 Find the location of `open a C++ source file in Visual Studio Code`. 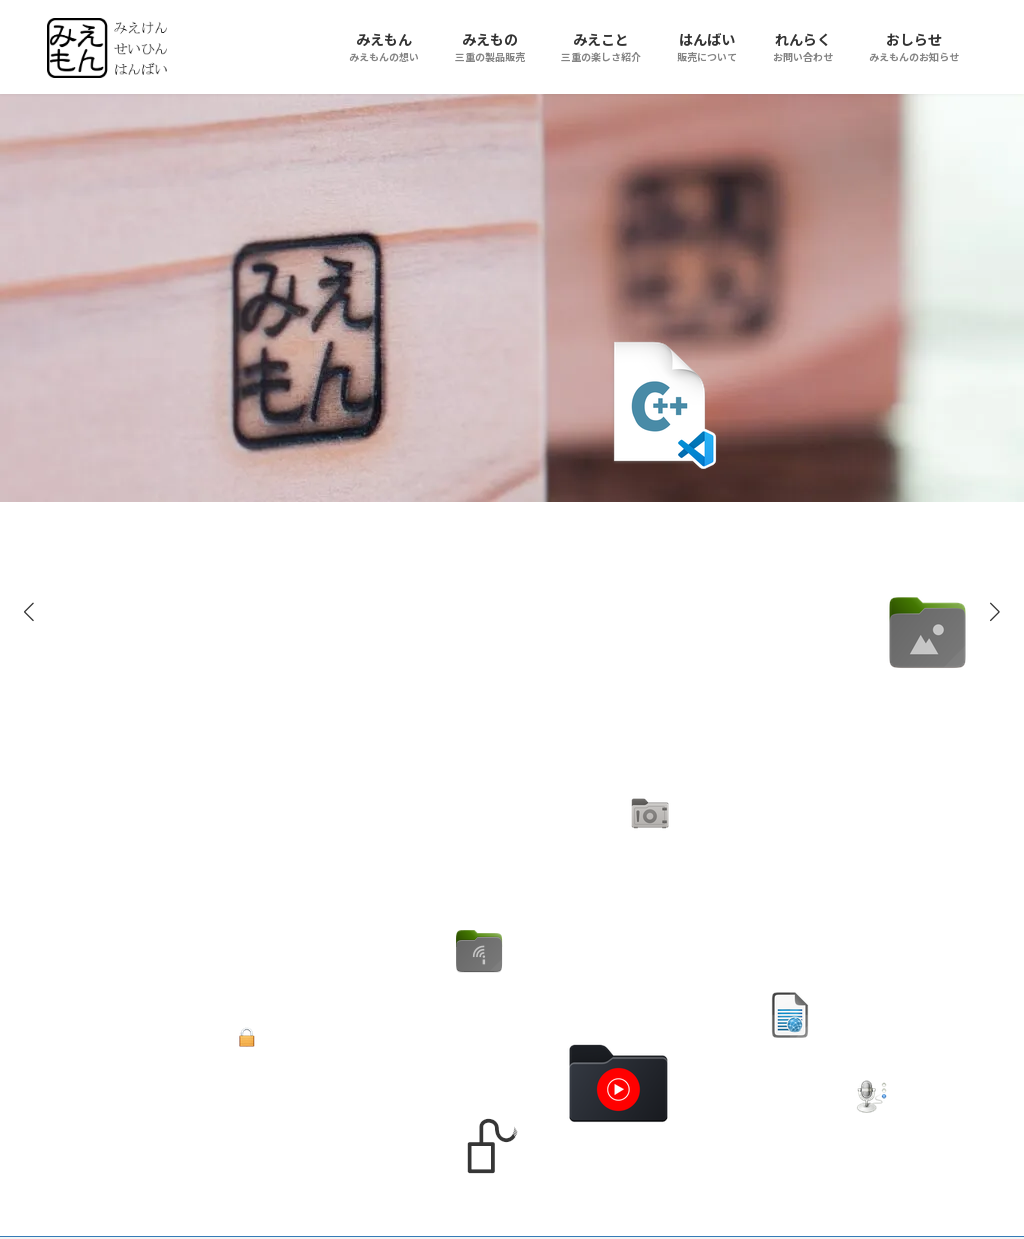

open a C++ source file in Visual Studio Code is located at coordinates (659, 404).